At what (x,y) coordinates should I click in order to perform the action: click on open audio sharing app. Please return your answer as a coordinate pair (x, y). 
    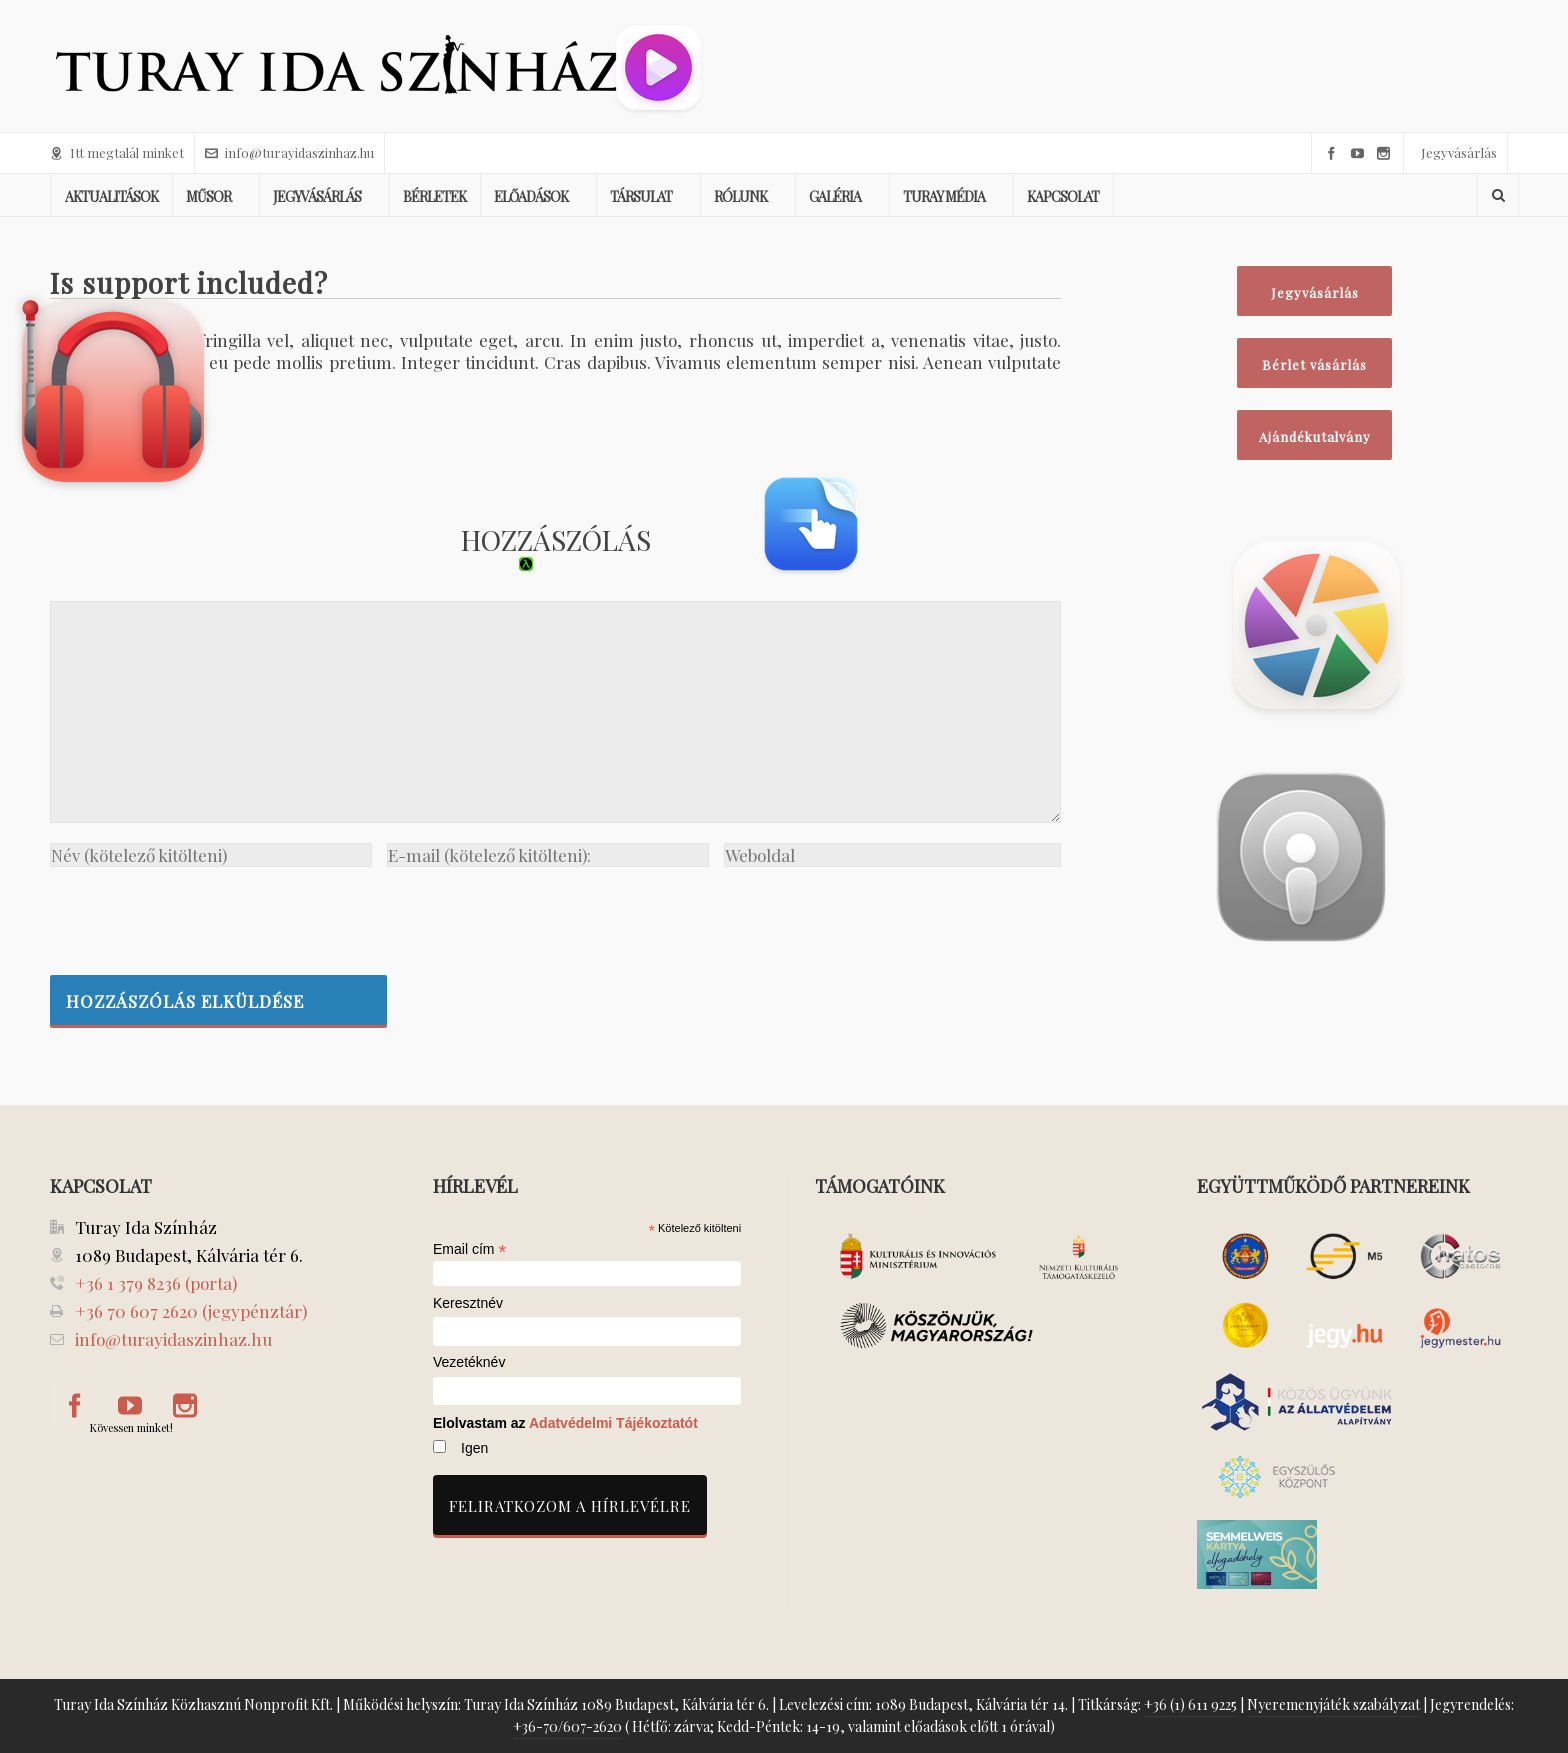
    Looking at the image, I should click on (113, 391).